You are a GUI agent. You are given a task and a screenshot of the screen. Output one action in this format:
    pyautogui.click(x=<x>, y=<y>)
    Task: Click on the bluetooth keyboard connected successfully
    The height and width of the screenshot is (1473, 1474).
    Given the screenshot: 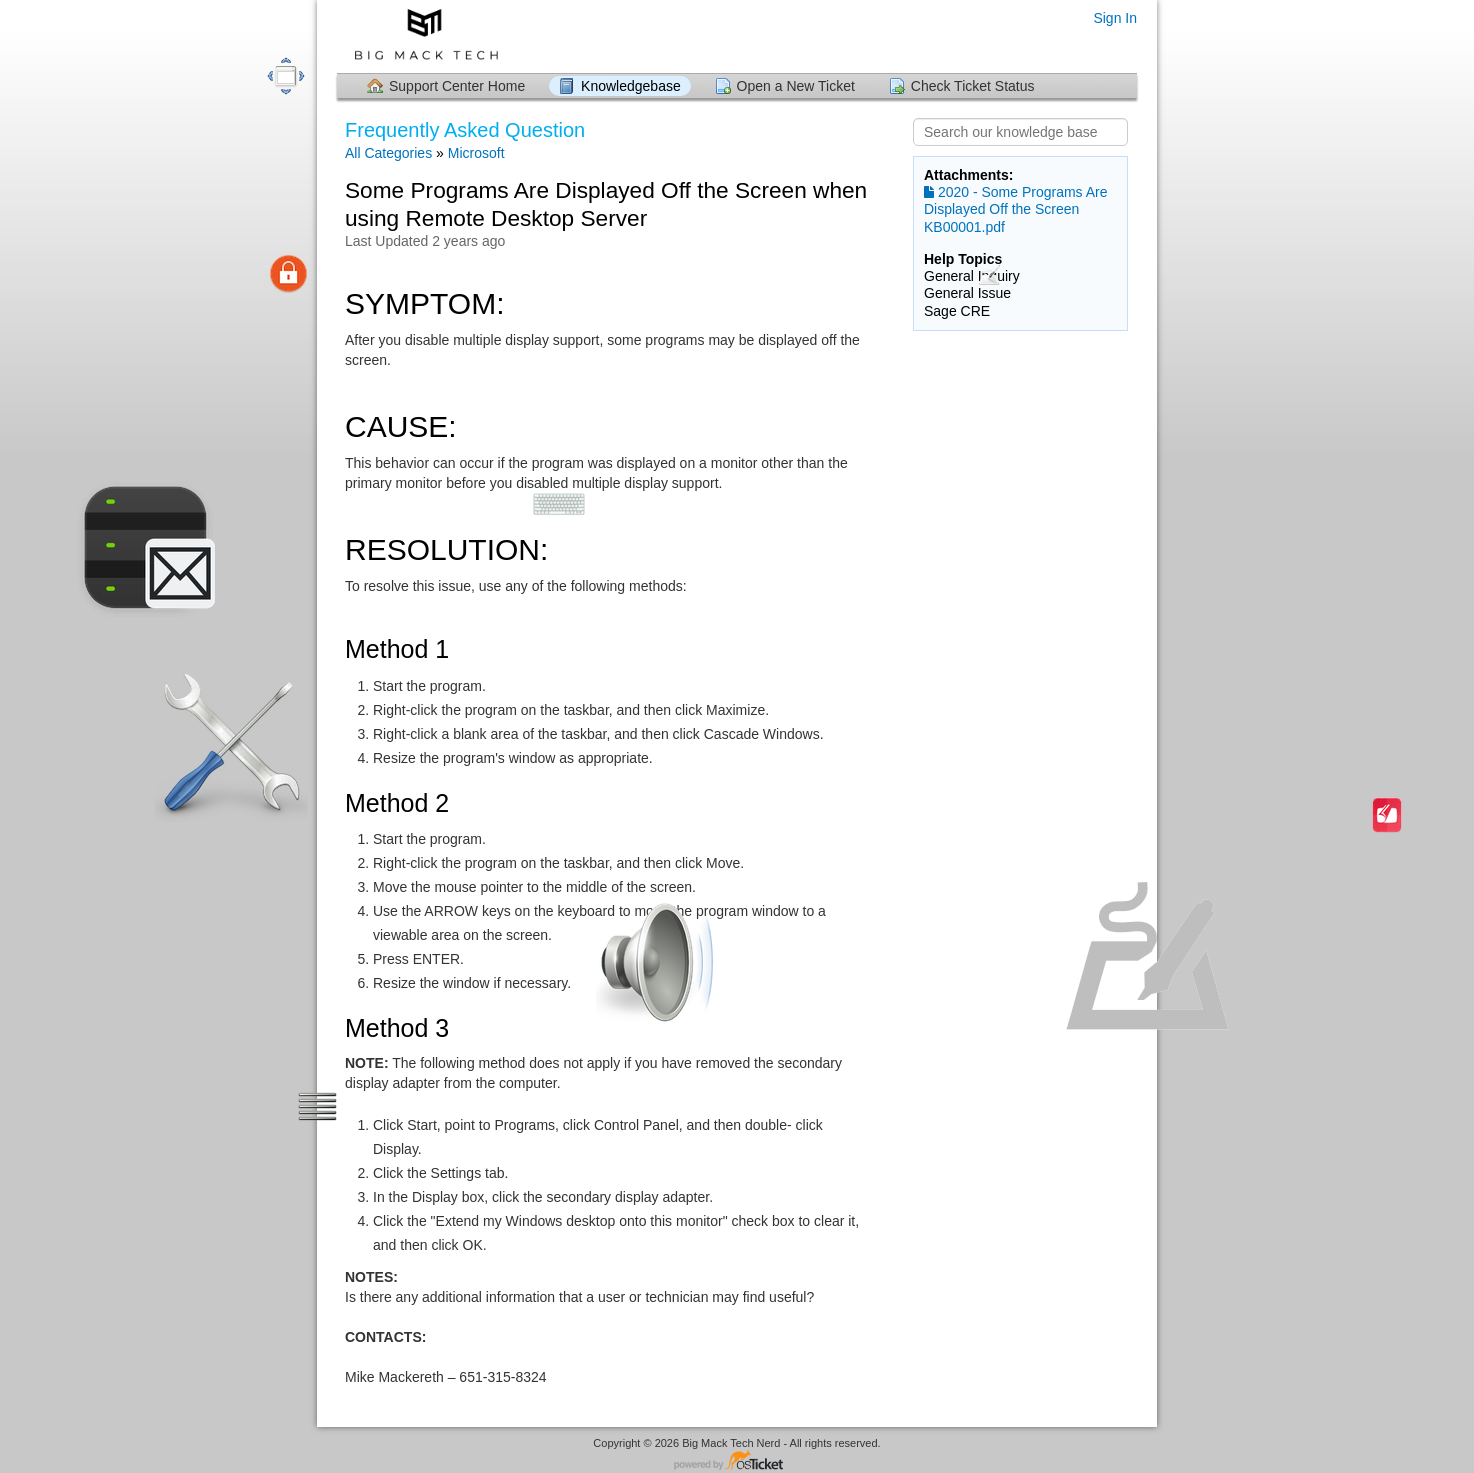 What is the action you would take?
    pyautogui.click(x=559, y=504)
    